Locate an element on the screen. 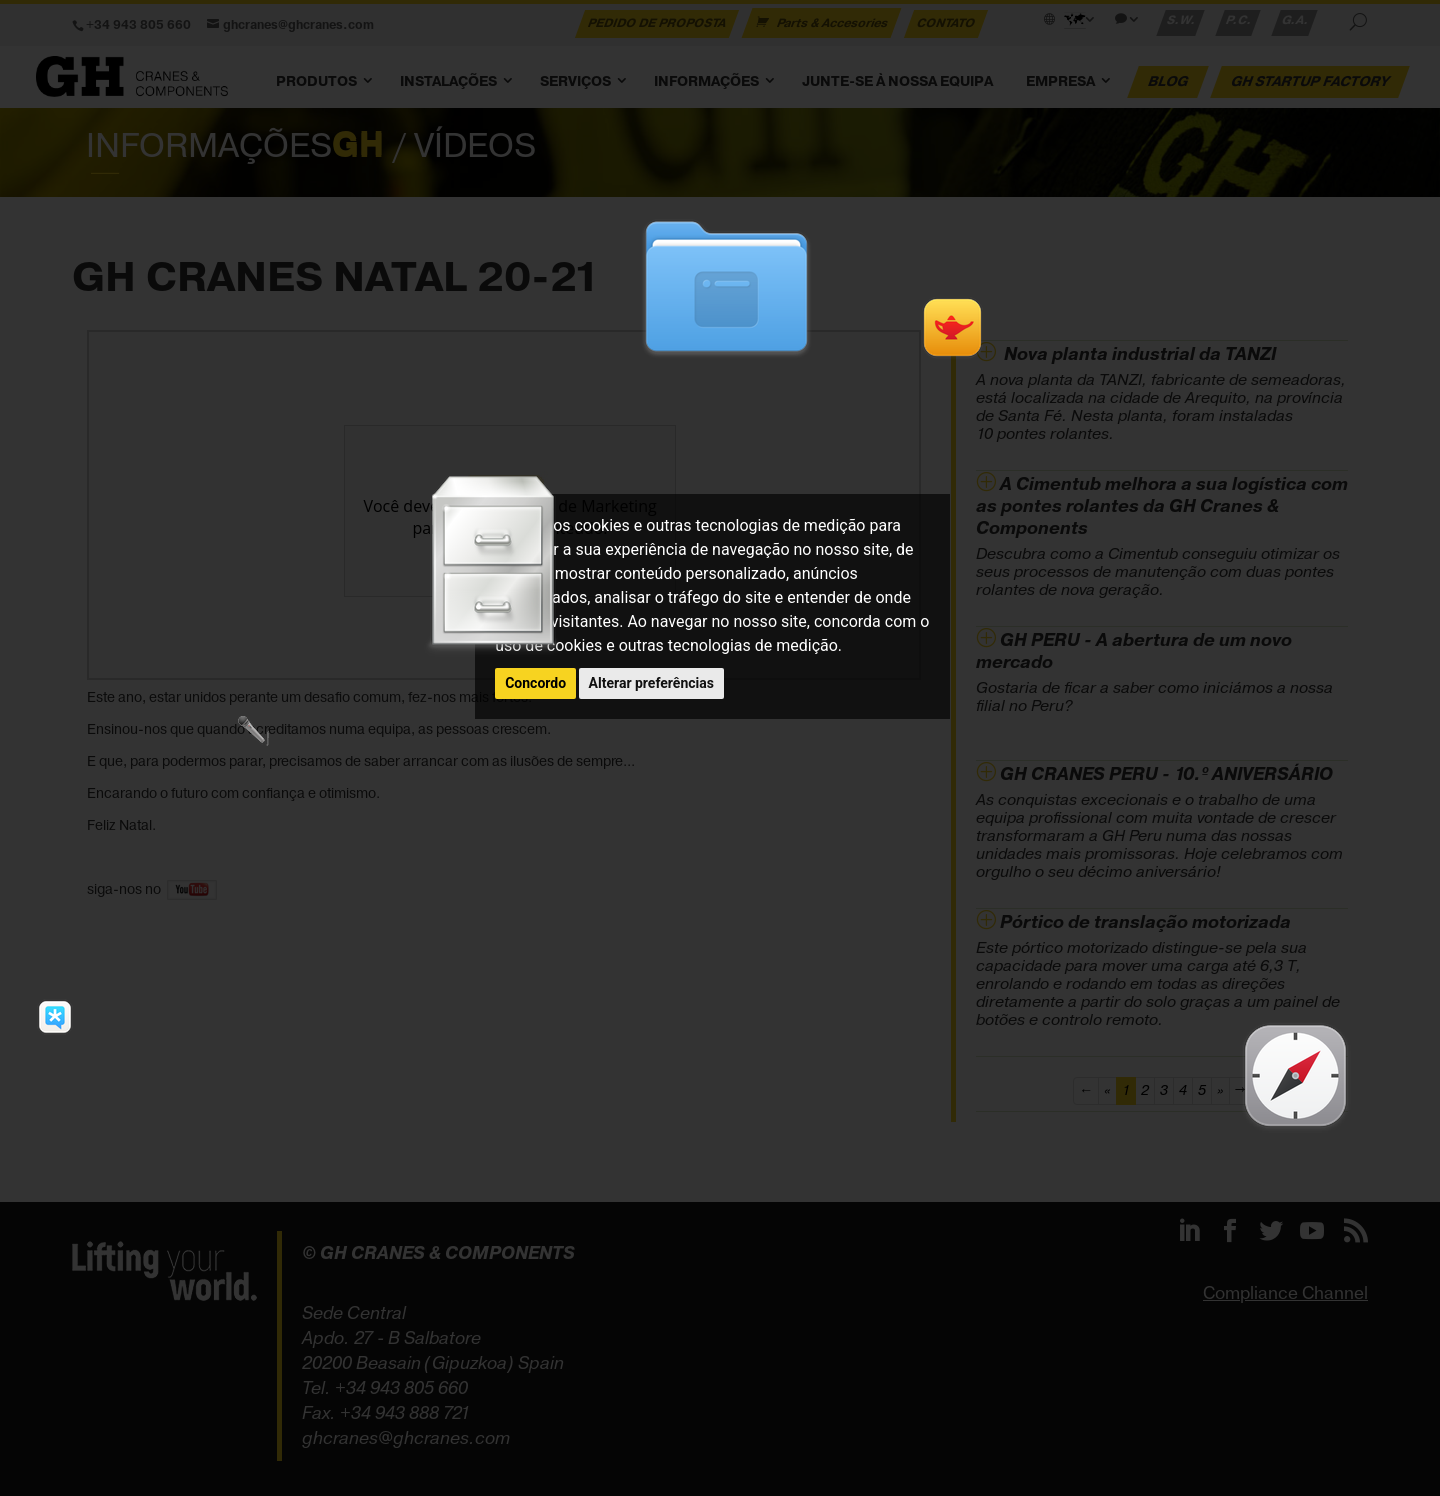  access microphone settings is located at coordinates (253, 731).